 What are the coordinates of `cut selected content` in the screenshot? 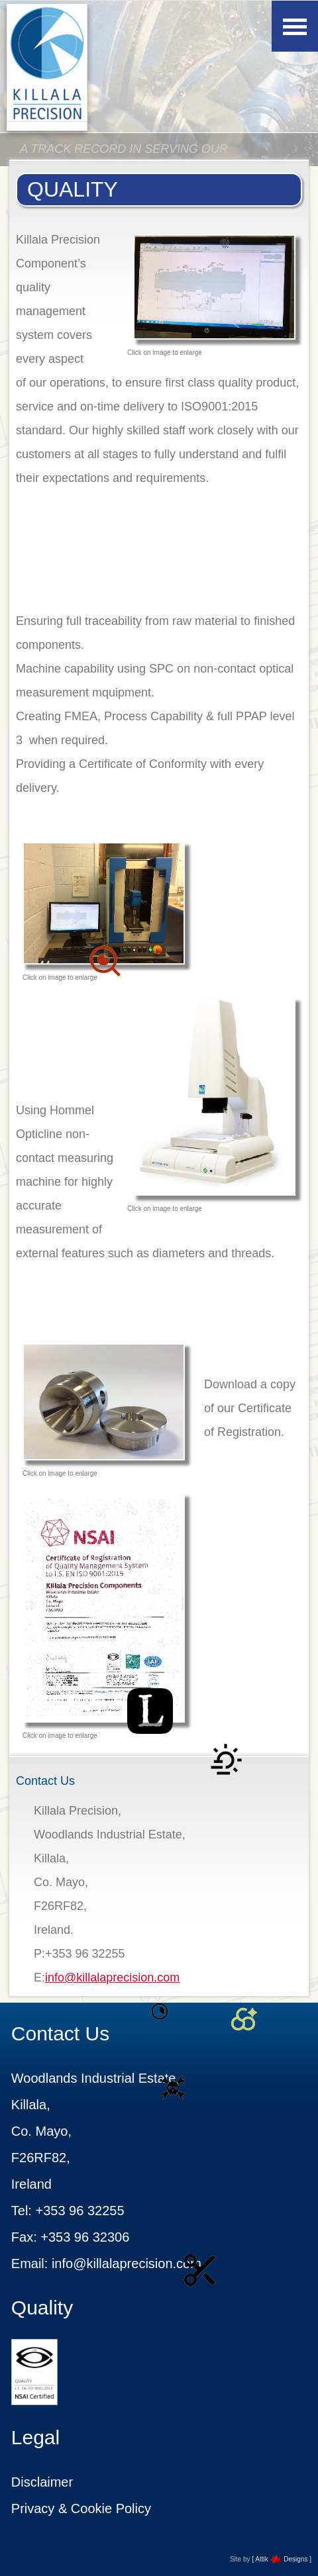 It's located at (200, 2270).